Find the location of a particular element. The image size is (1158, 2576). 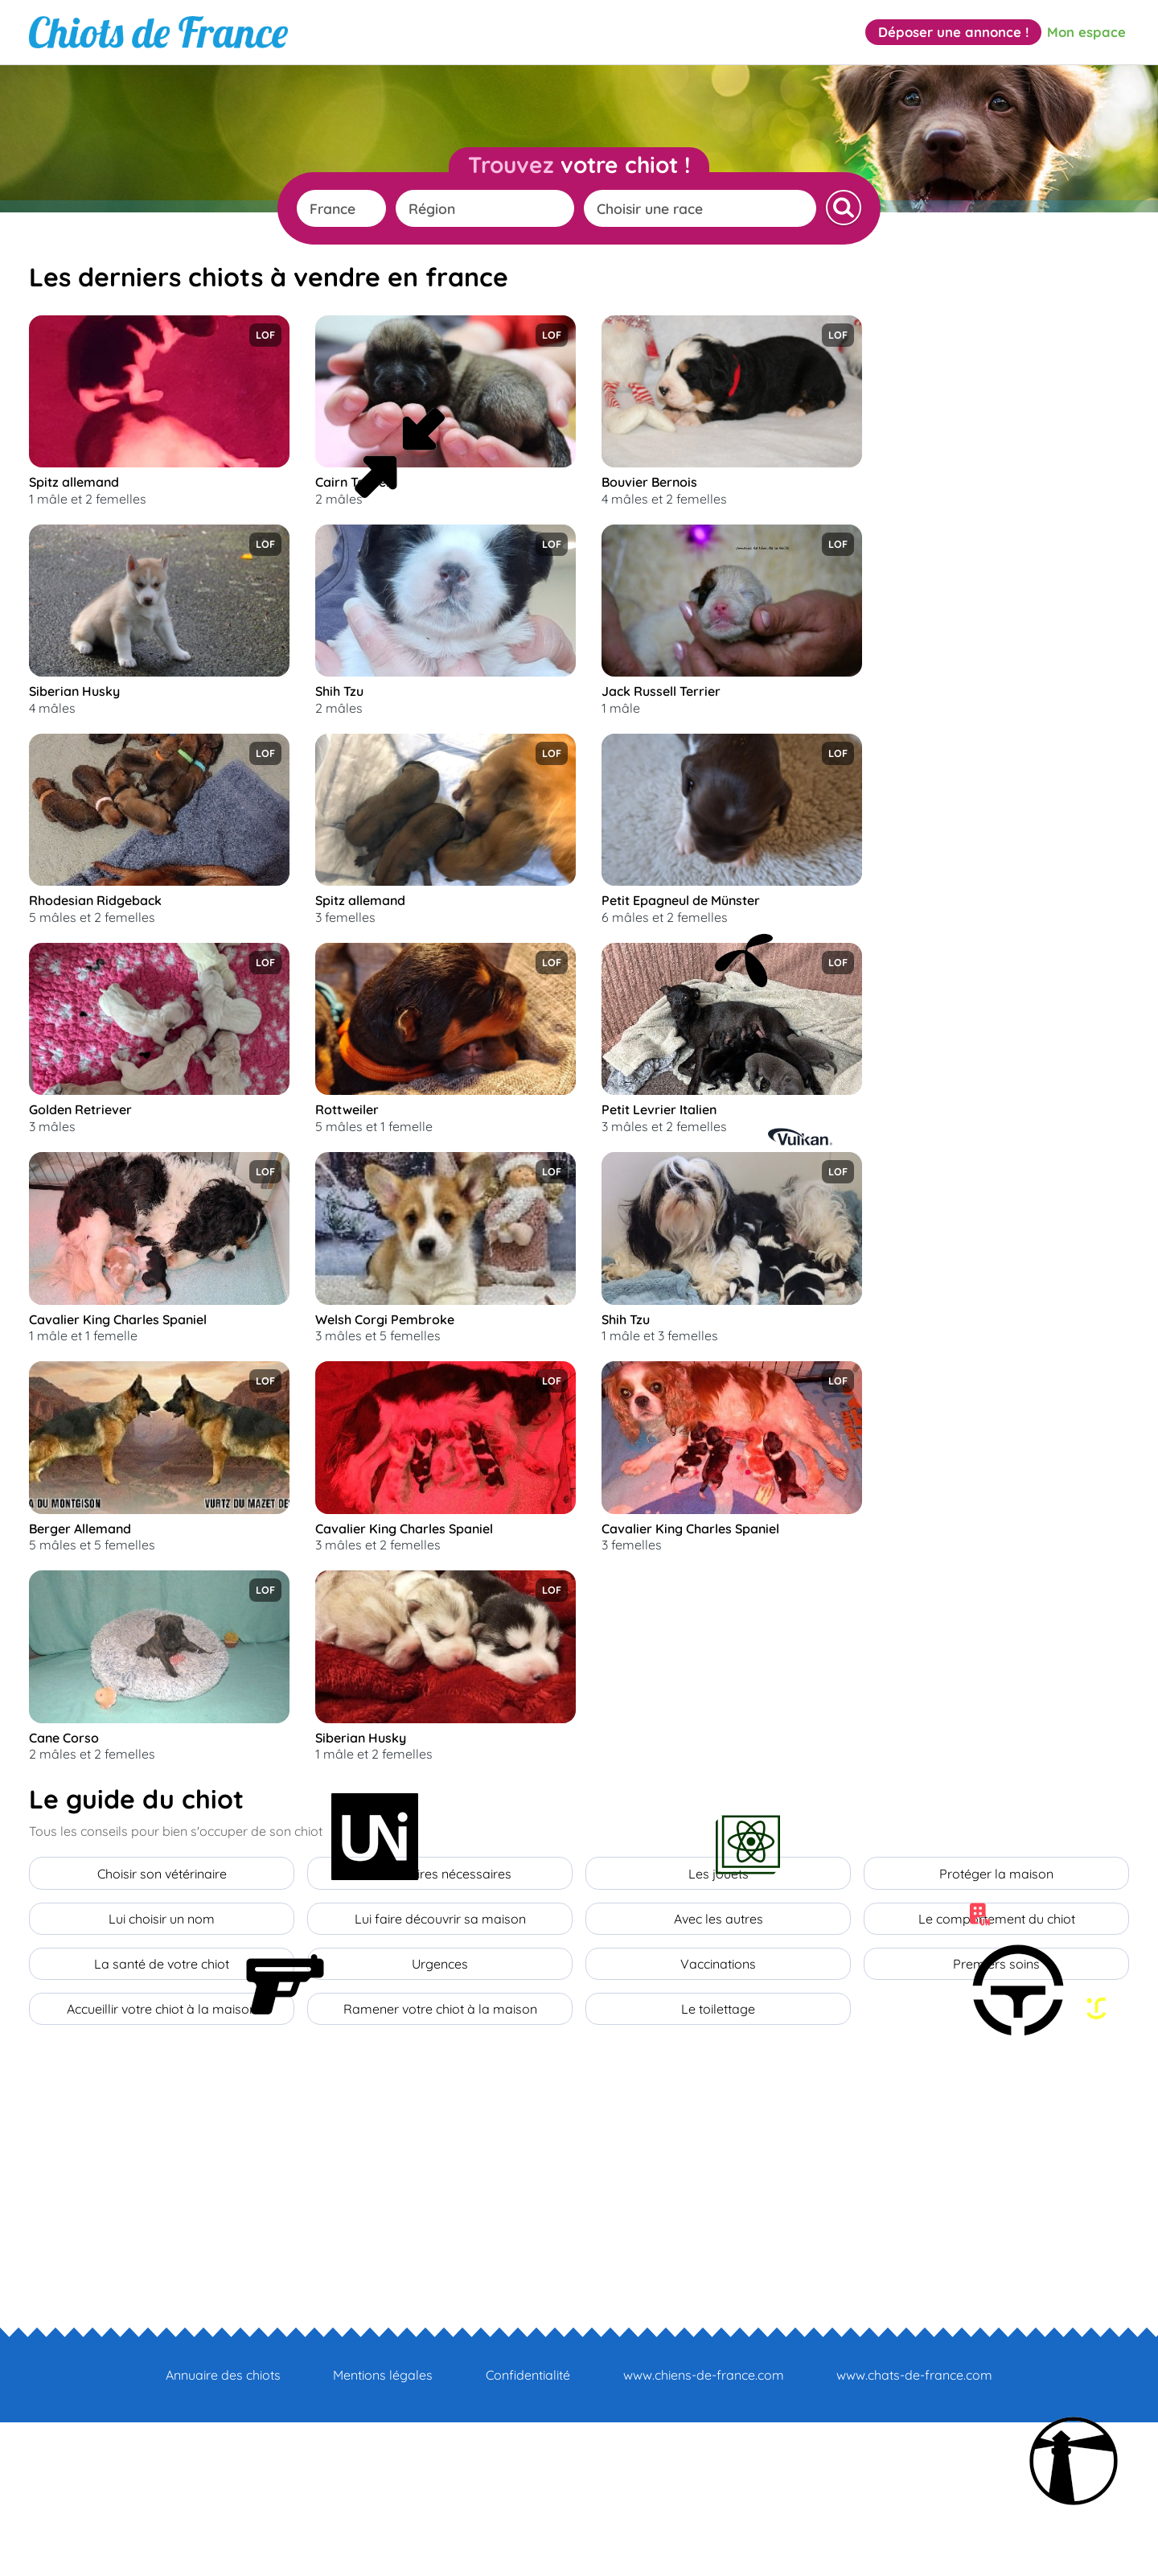

compress or minimize content is located at coordinates (400, 453).